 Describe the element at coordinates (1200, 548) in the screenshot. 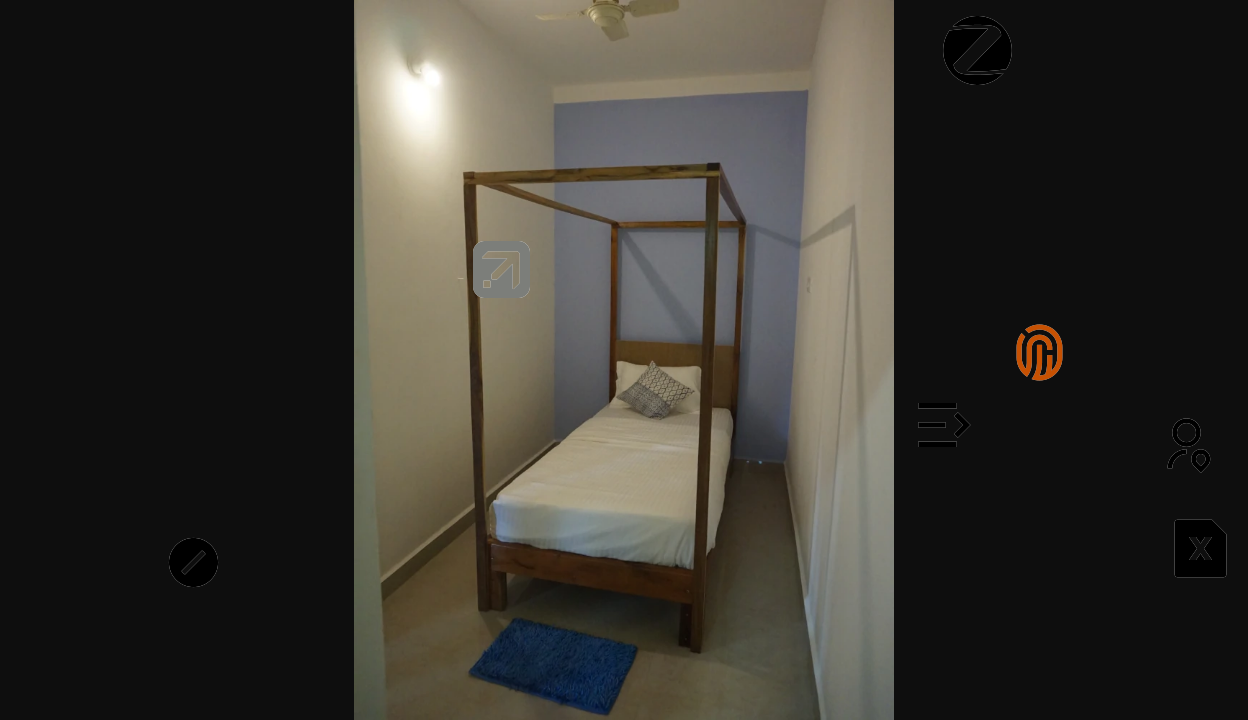

I see `open an excel spreadsheet file` at that location.